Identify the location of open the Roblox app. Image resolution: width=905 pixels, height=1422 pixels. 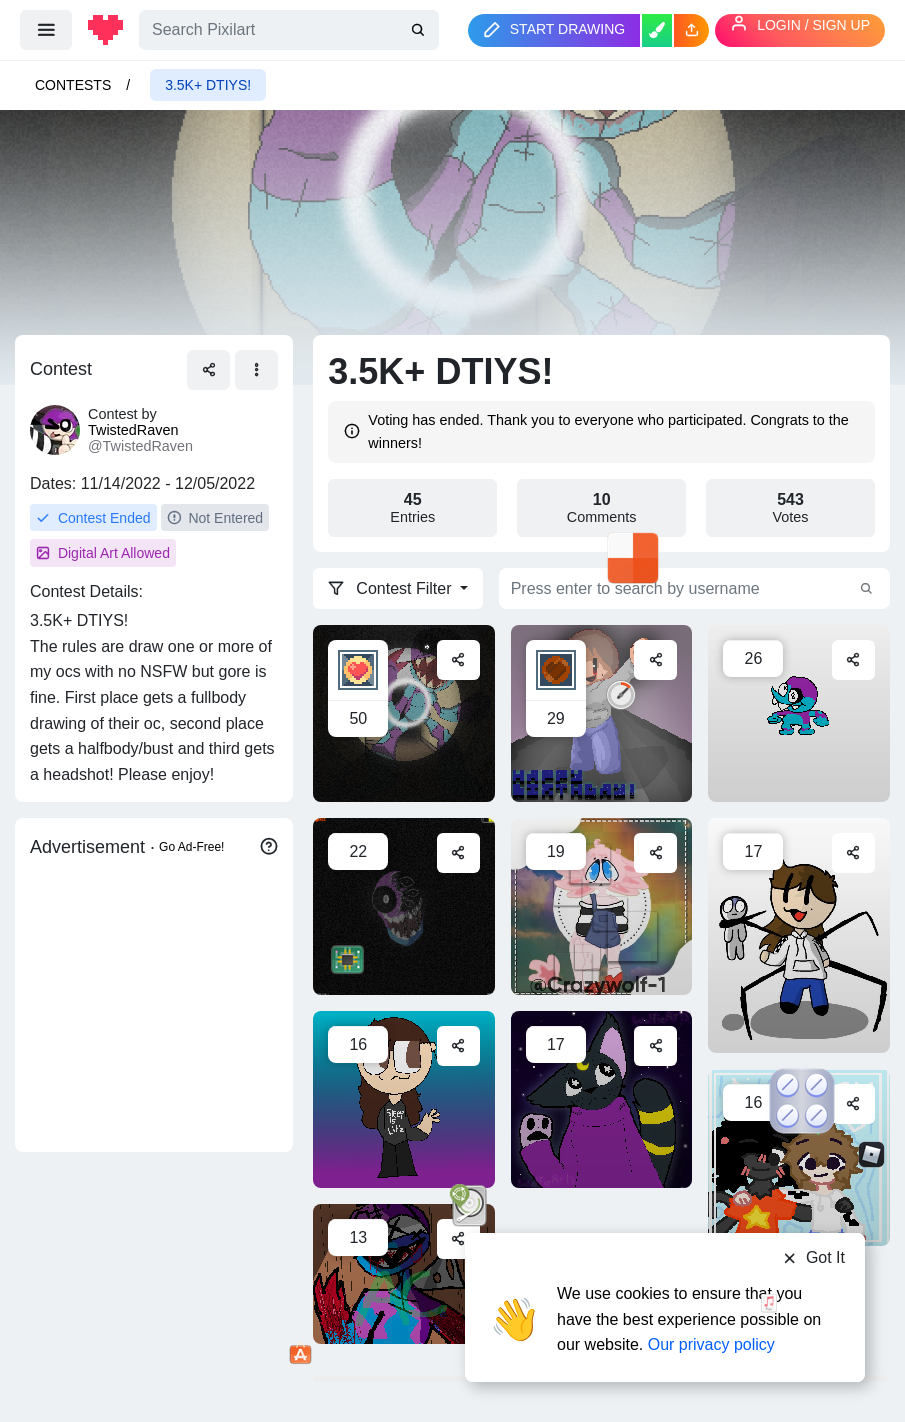
(871, 1154).